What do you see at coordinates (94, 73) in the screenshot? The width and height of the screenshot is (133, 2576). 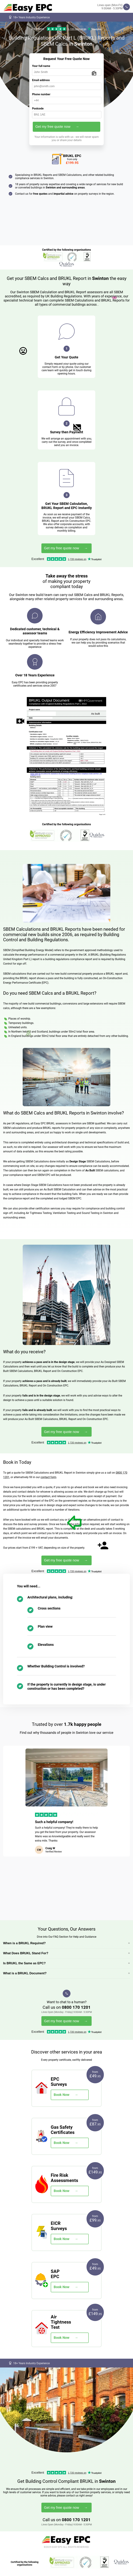 I see `access radio or audio streaming` at bounding box center [94, 73].